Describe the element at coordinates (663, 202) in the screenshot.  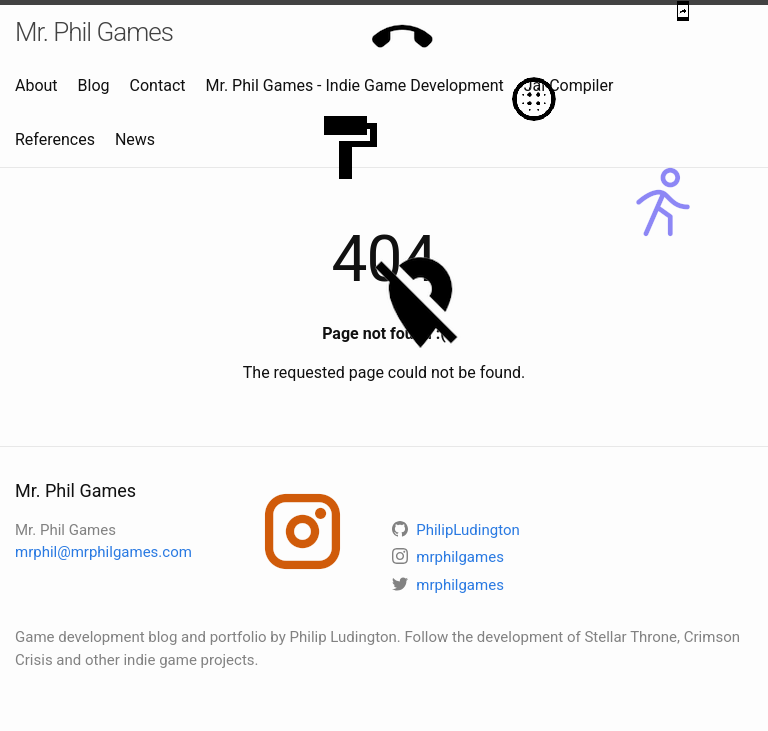
I see `indicates walking directions or pedestrian mode` at that location.